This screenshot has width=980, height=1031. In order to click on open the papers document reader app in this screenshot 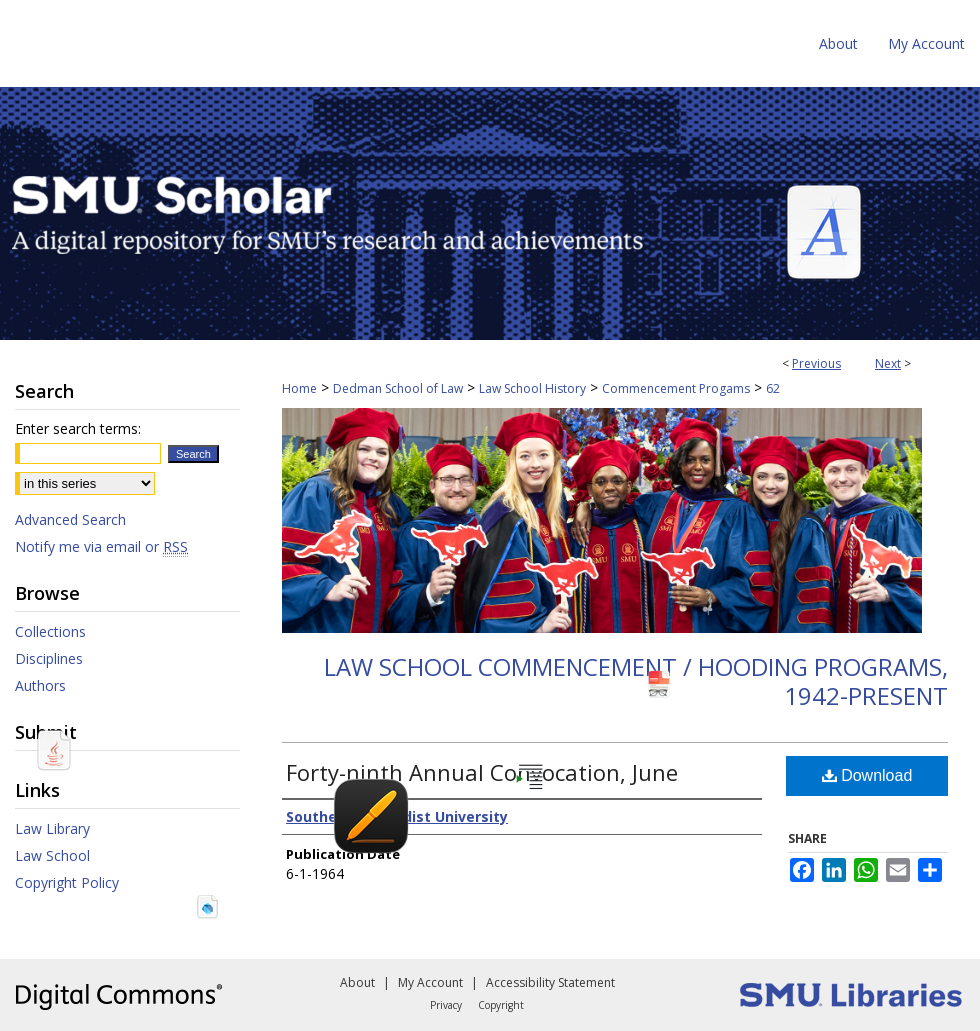, I will do `click(659, 684)`.